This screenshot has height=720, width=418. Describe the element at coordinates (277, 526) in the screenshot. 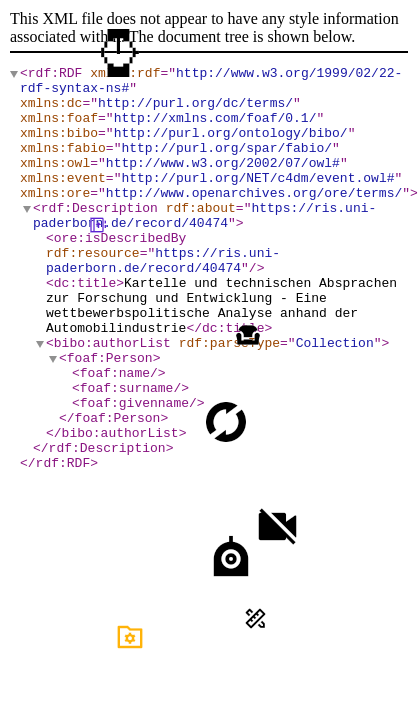

I see `turn off camera or disable video` at that location.